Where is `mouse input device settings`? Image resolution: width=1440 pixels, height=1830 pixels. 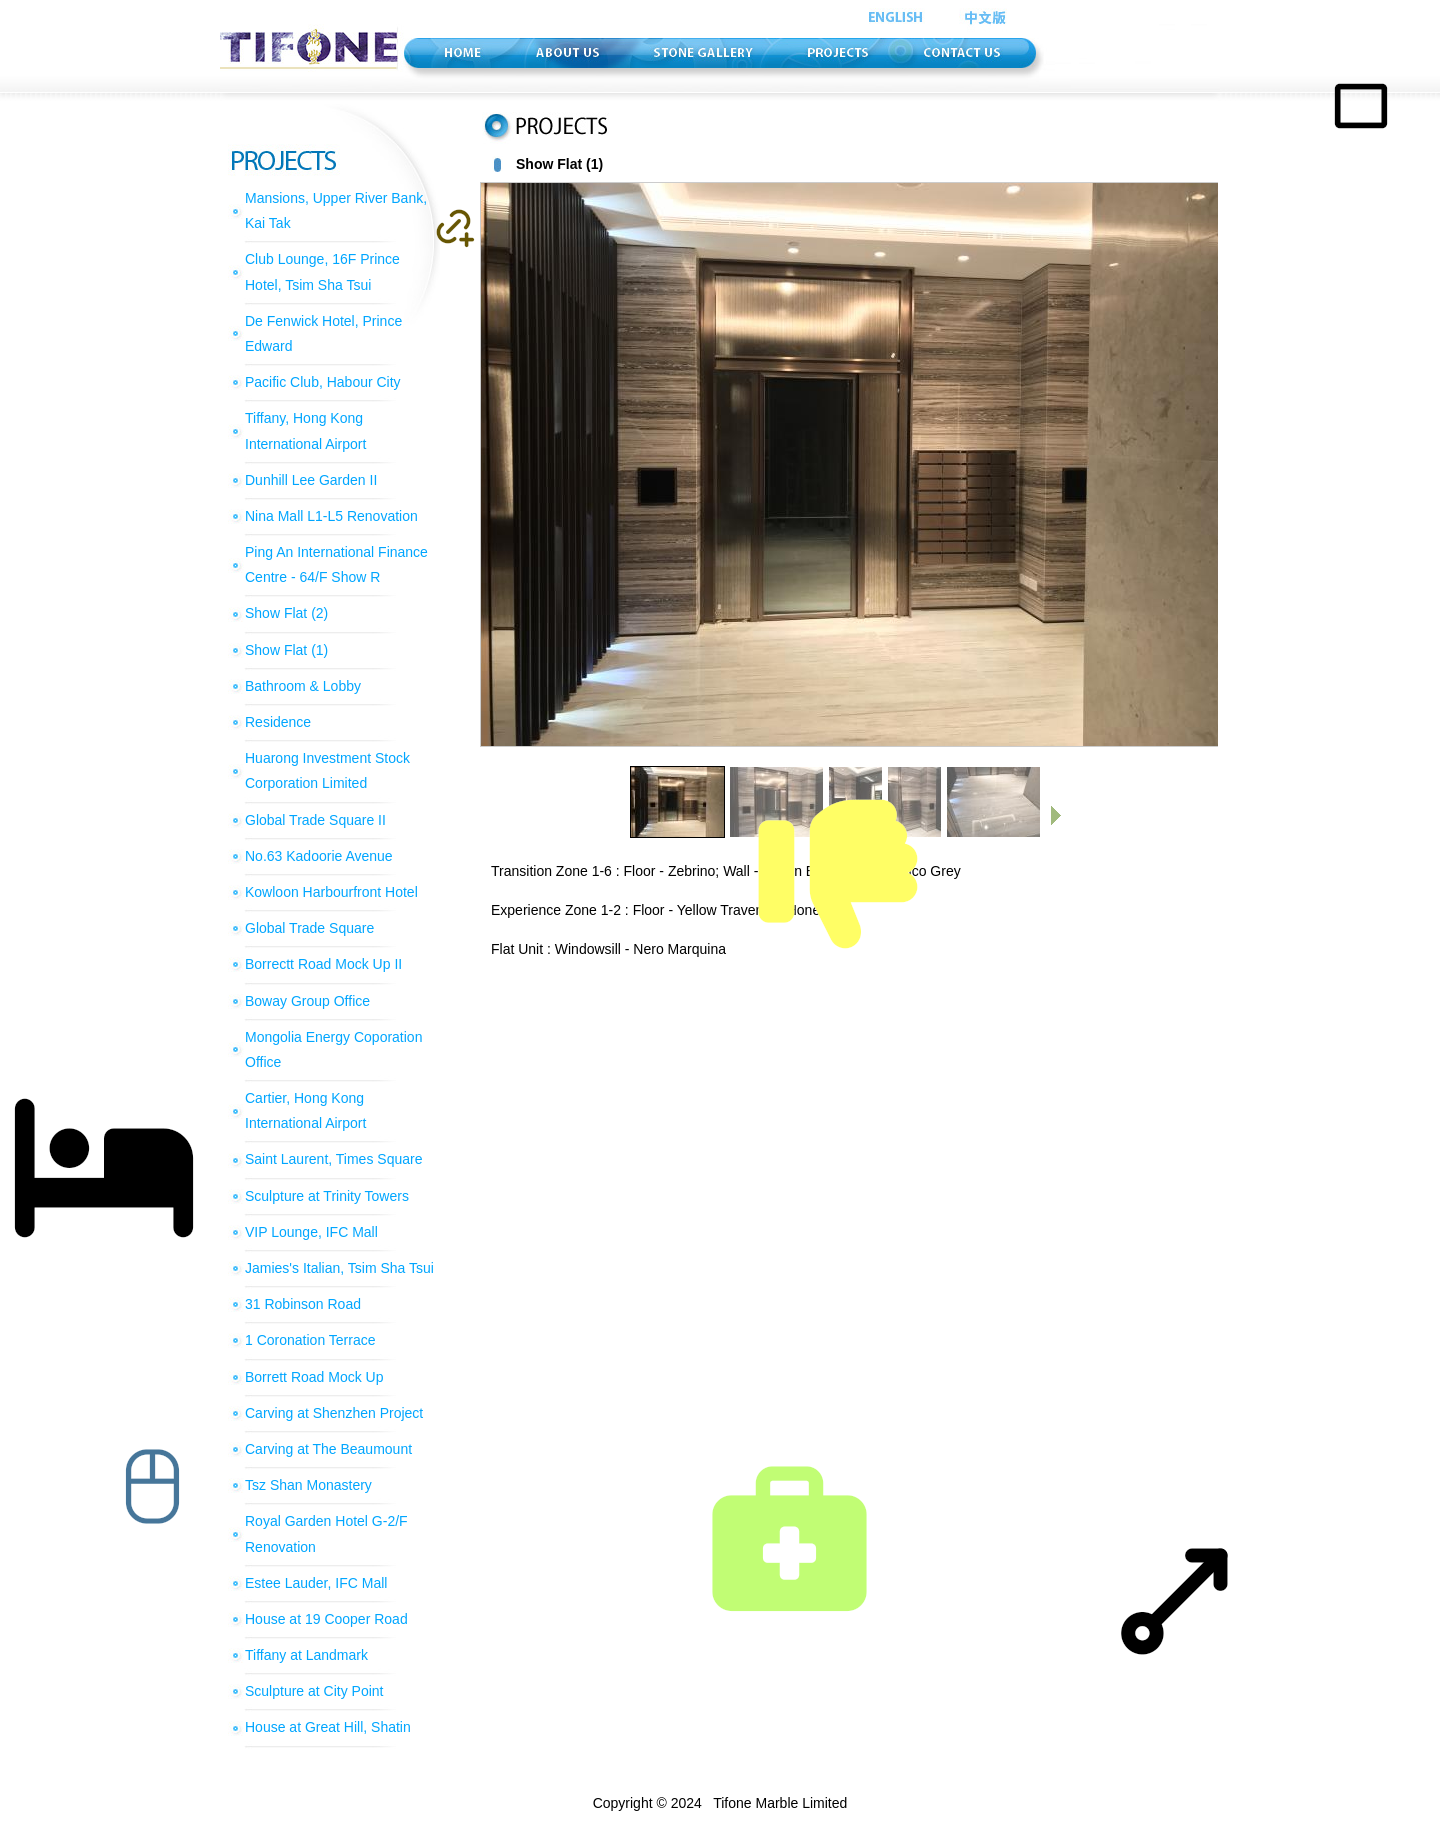 mouse input device settings is located at coordinates (152, 1486).